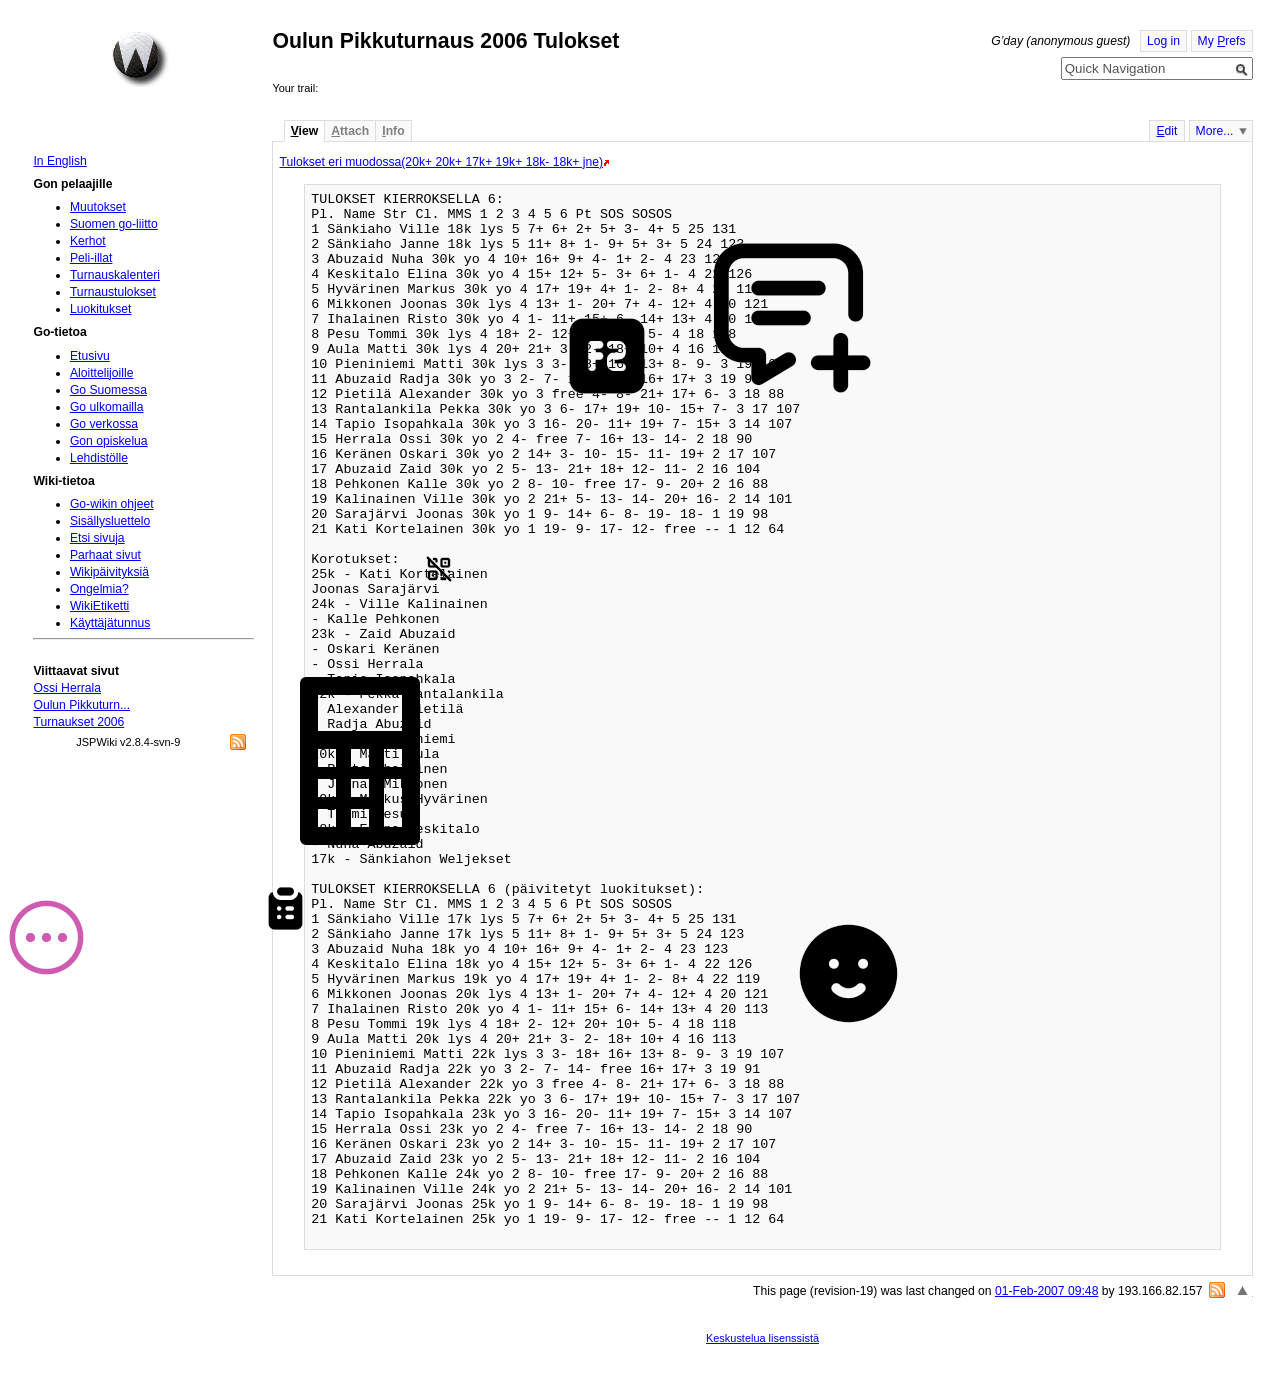 The image size is (1280, 1373). What do you see at coordinates (788, 310) in the screenshot?
I see `compose a new message` at bounding box center [788, 310].